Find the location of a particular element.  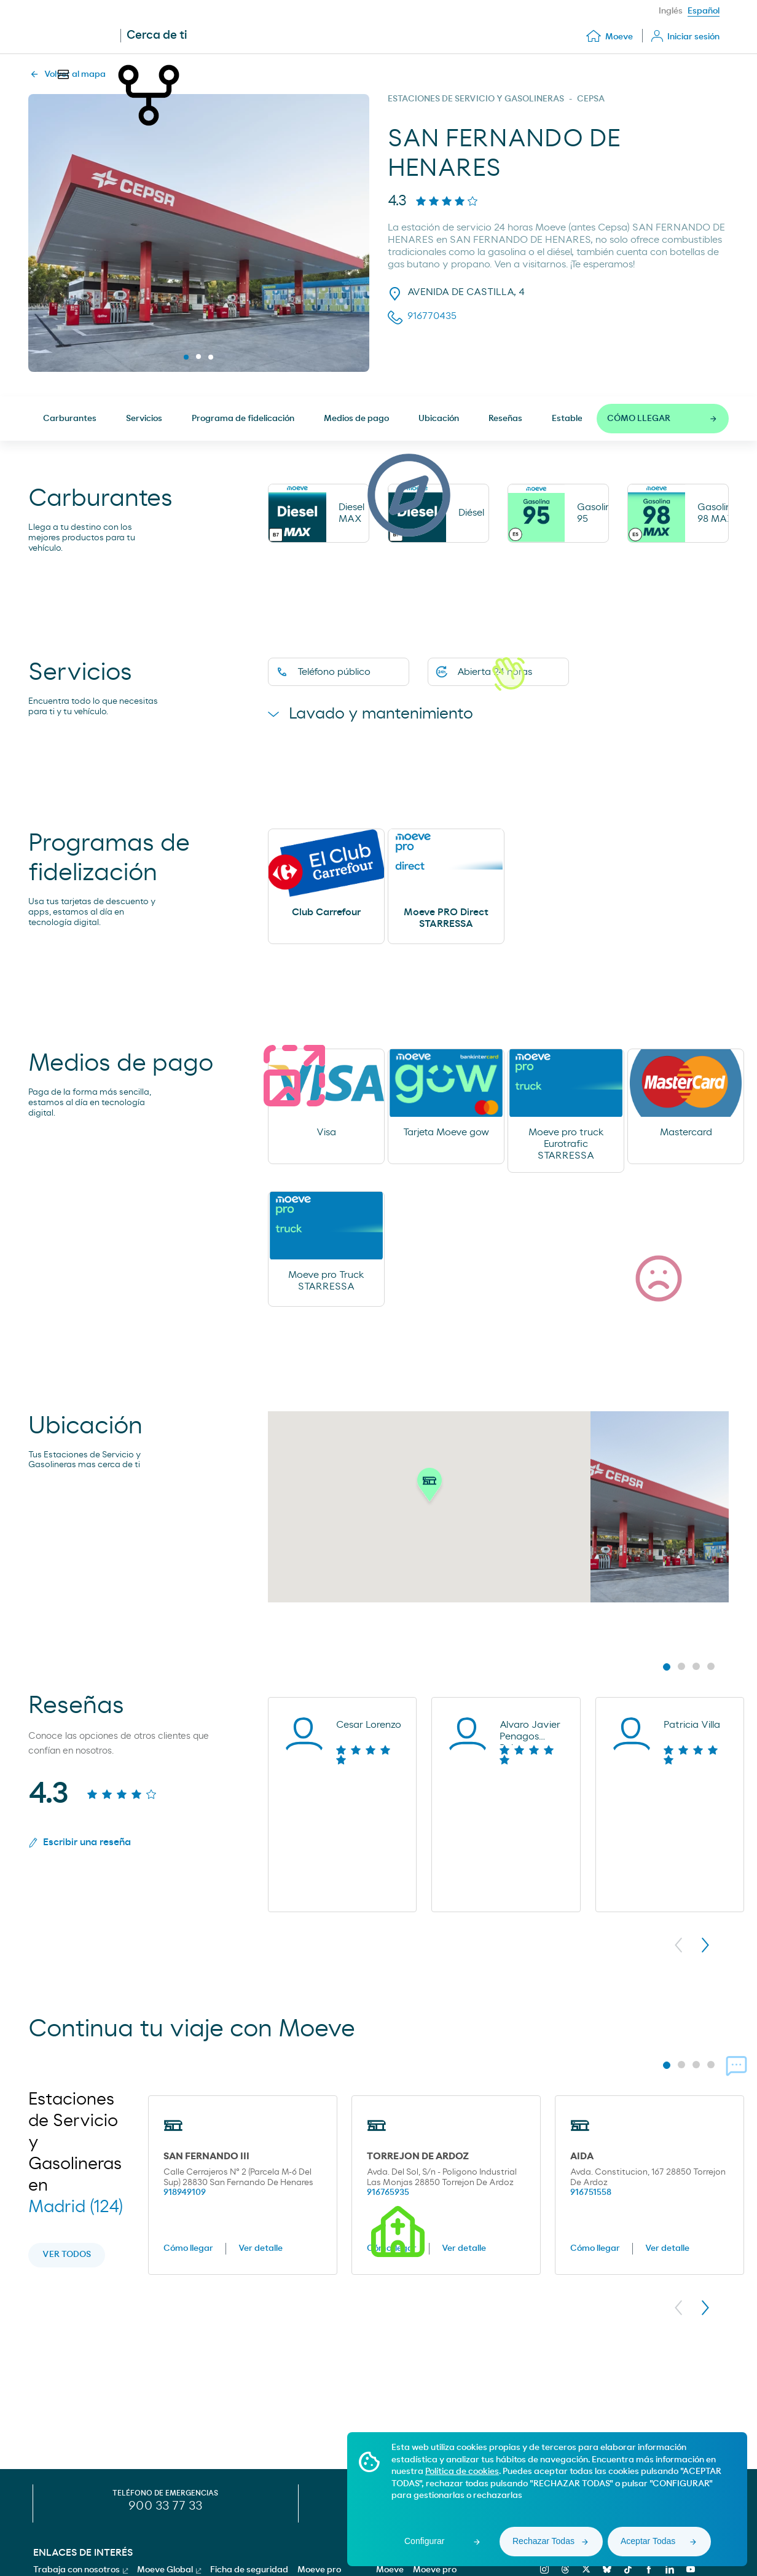

fork a repository is located at coordinates (149, 95).